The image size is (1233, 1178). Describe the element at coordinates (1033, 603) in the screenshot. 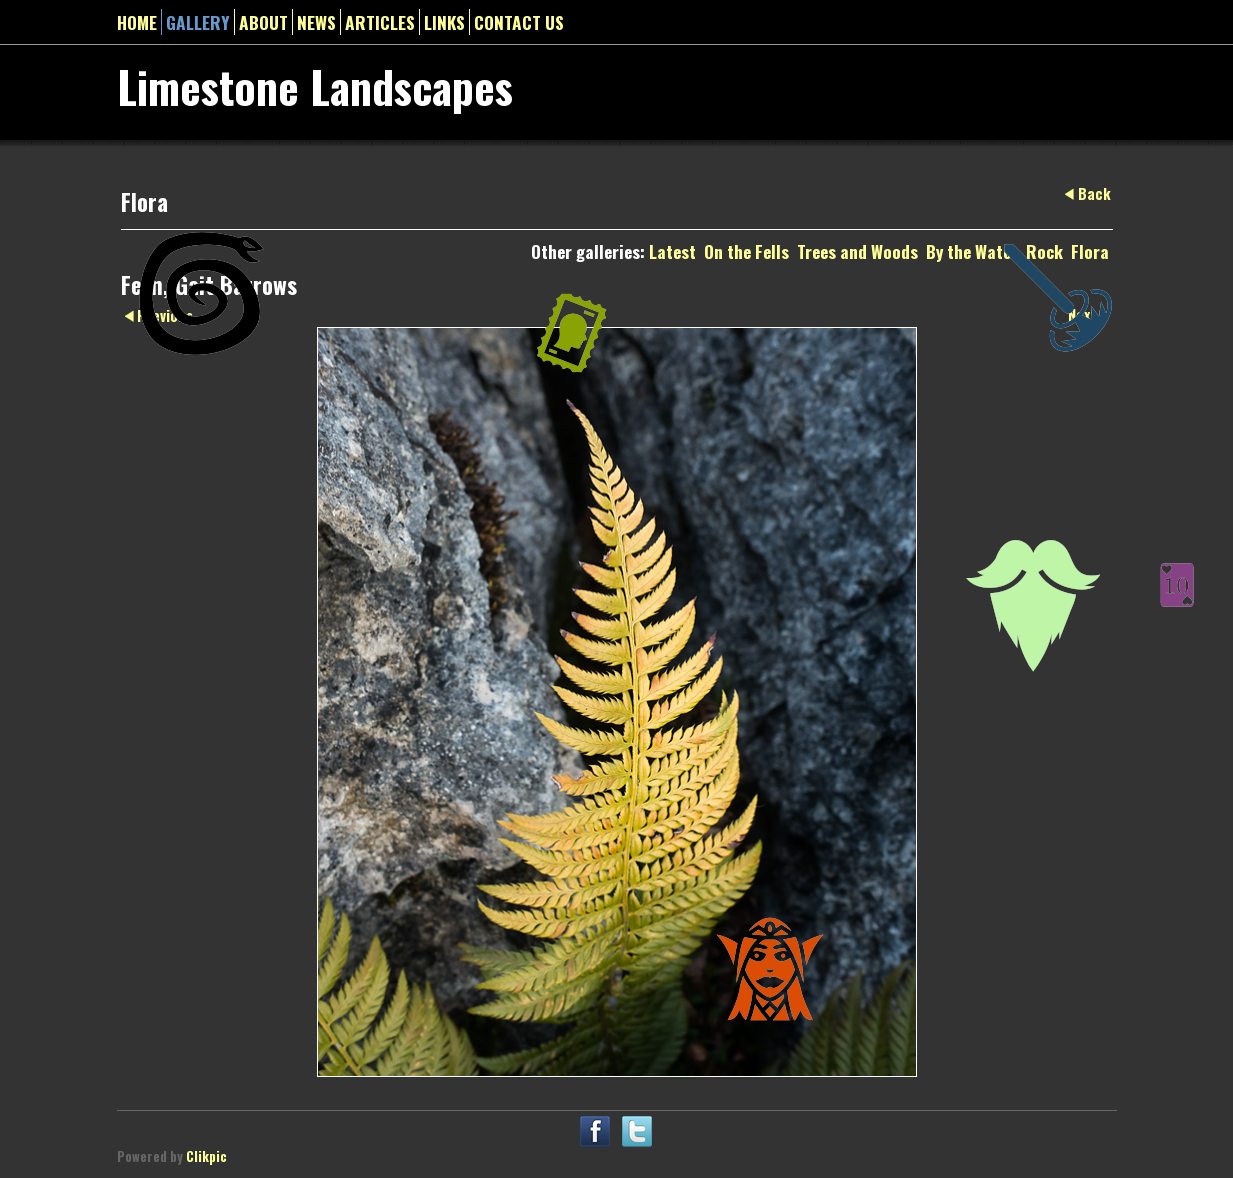

I see `select beard style for character customization` at that location.